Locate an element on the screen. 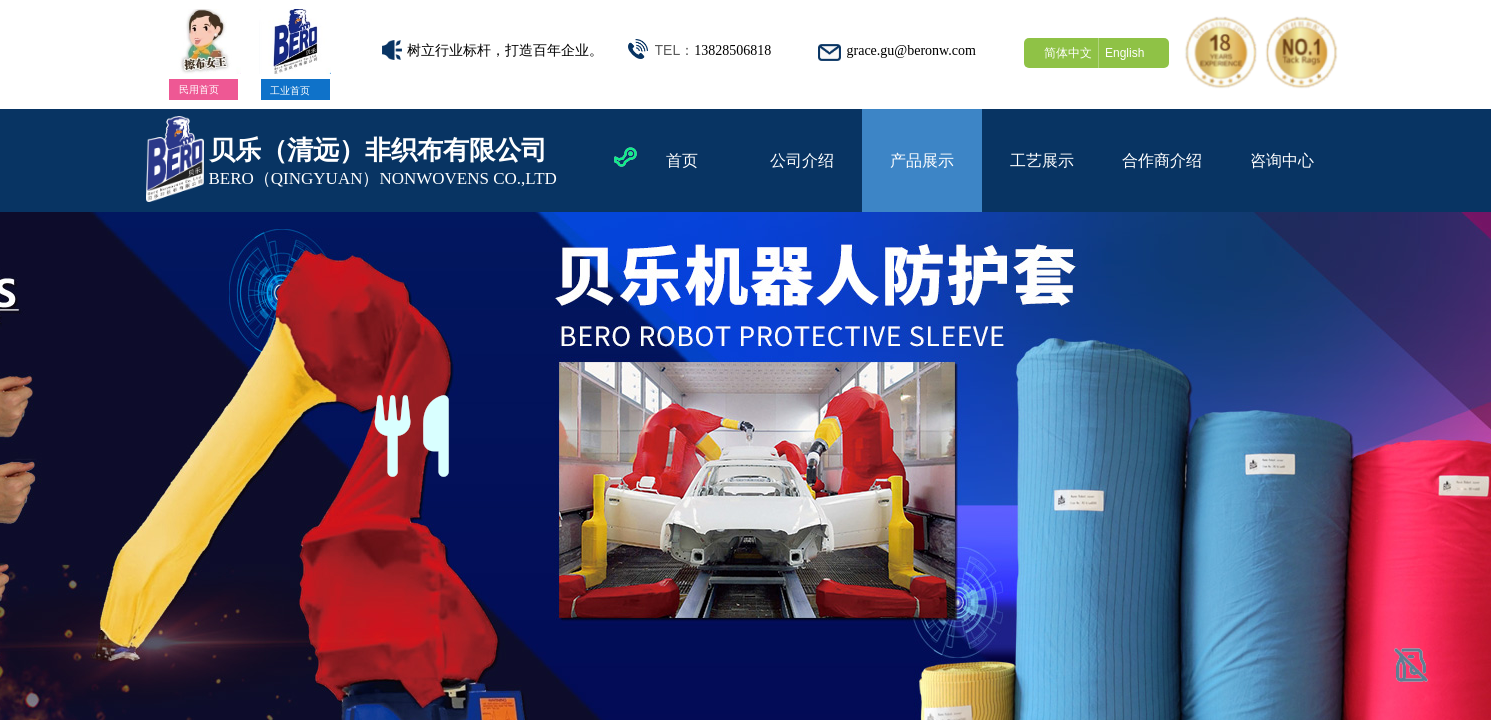 This screenshot has height=720, width=1491. item unavailable for takeout or delivery is located at coordinates (1411, 665).